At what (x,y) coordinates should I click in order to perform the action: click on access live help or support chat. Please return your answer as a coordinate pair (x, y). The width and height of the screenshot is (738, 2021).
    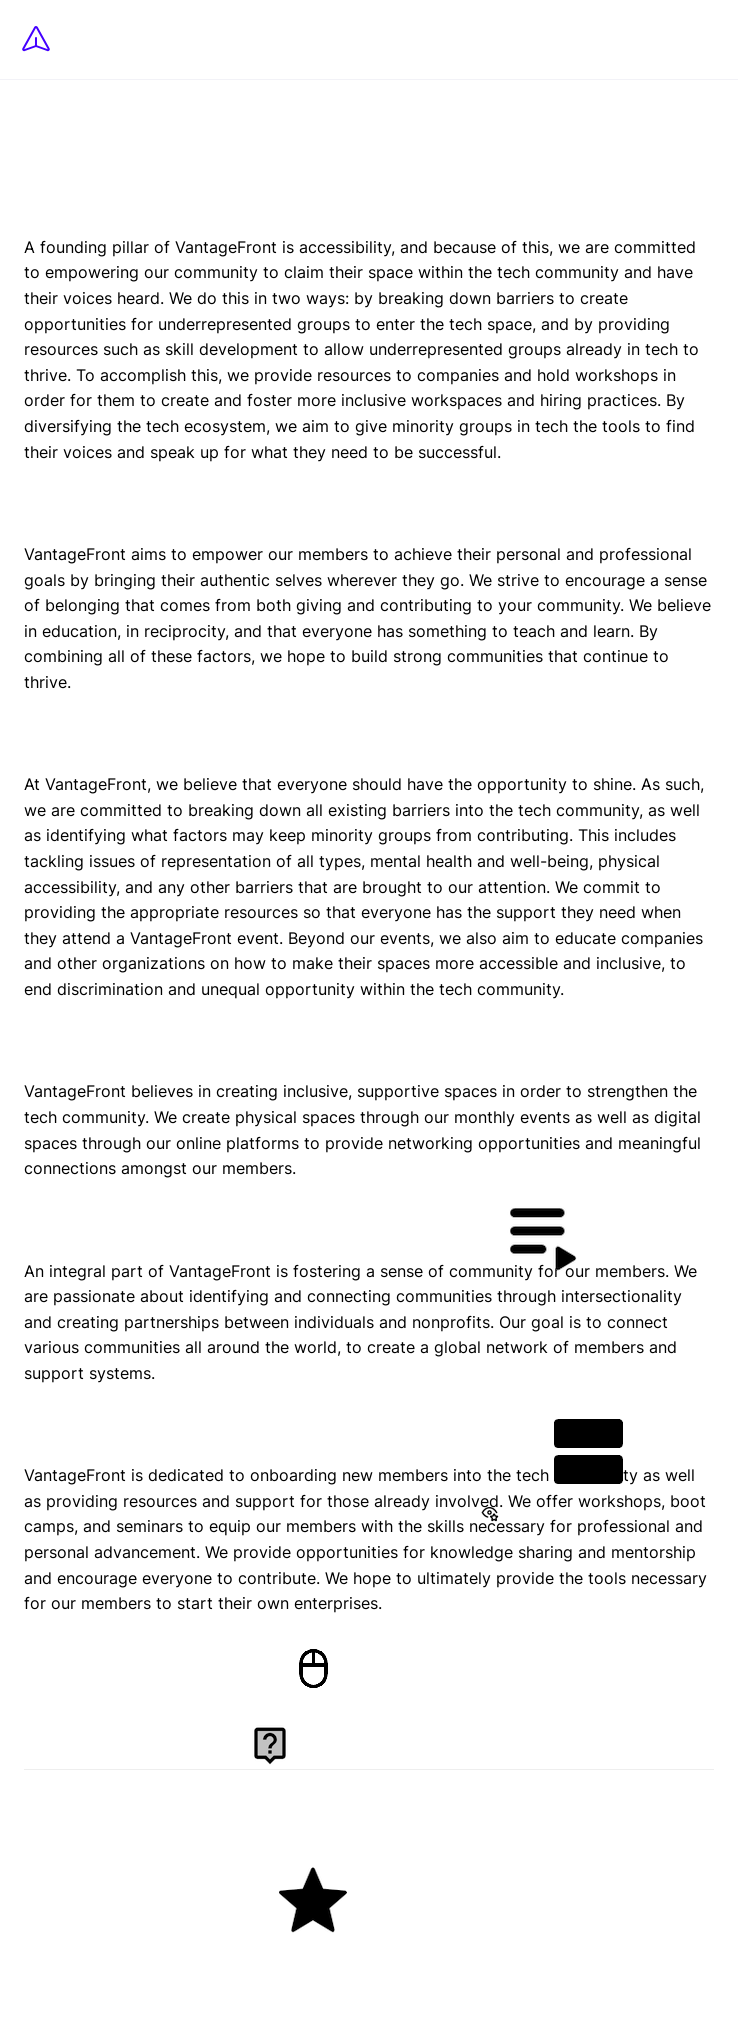
    Looking at the image, I should click on (270, 1745).